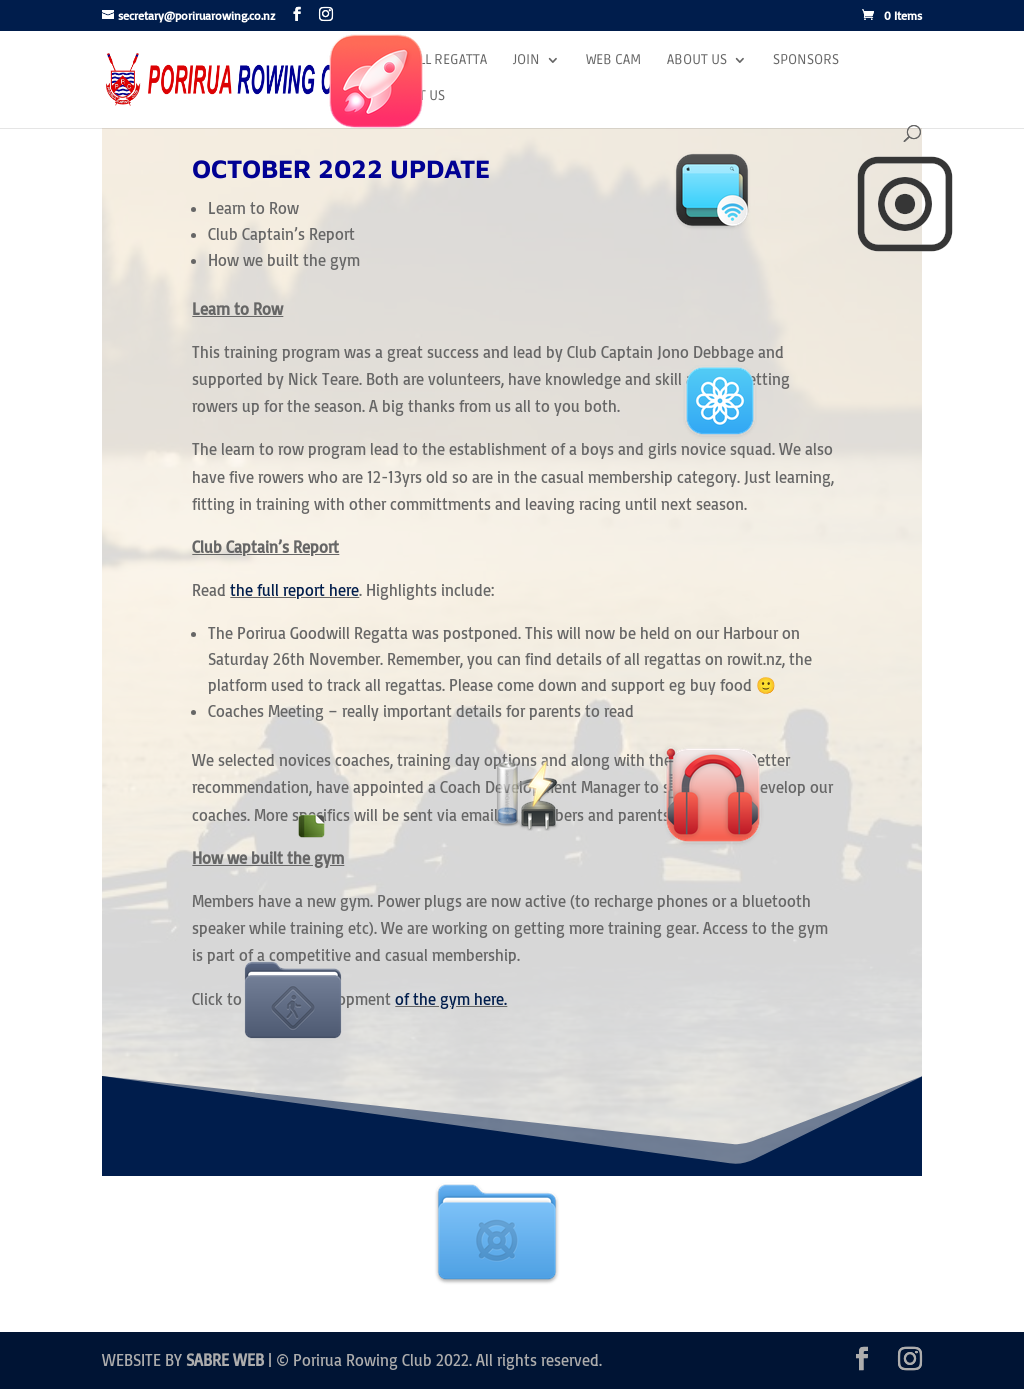  What do you see at coordinates (712, 190) in the screenshot?
I see `open remote desktop app` at bounding box center [712, 190].